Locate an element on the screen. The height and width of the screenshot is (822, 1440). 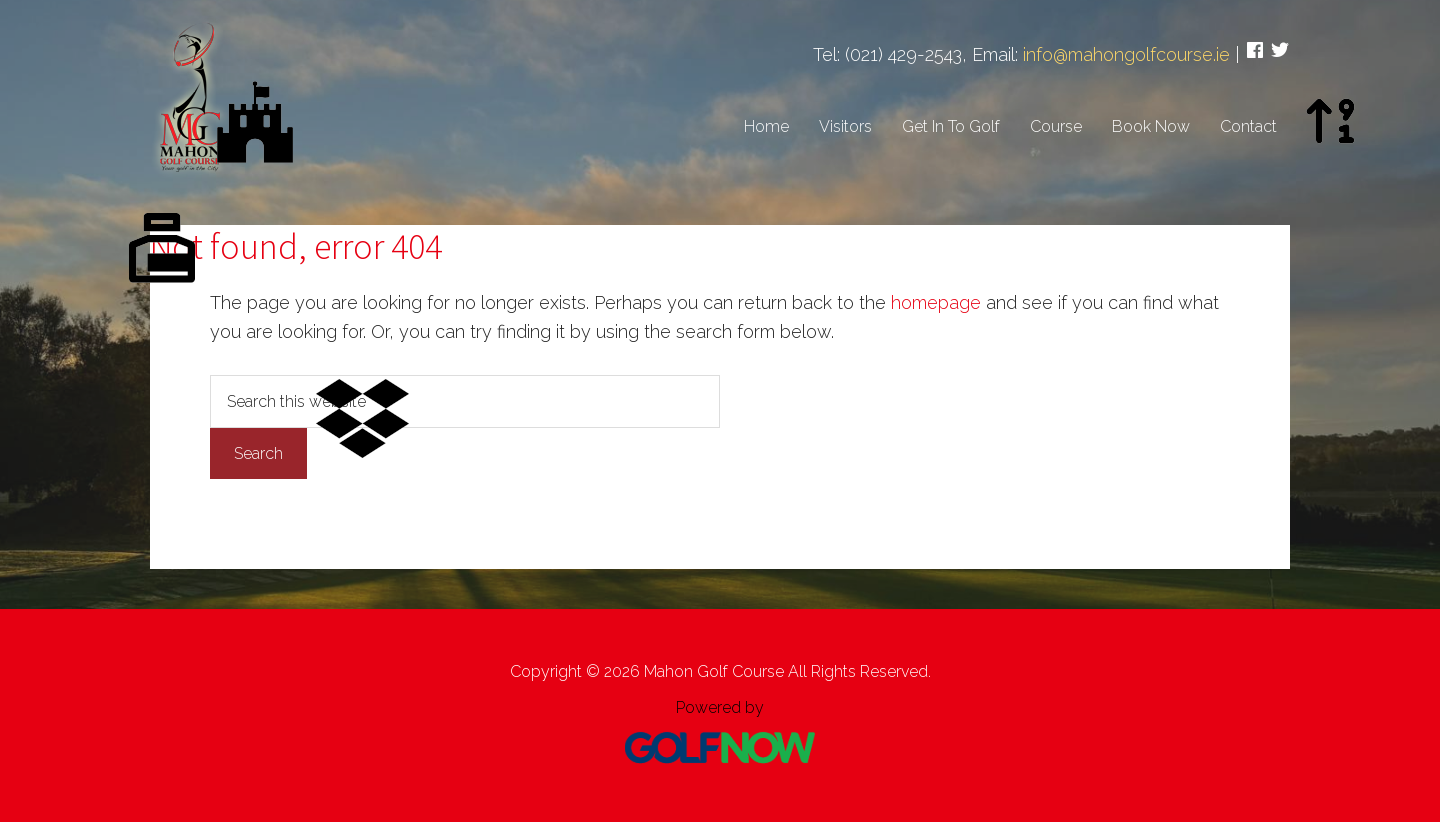
open Dropbox cloud storage is located at coordinates (362, 418).